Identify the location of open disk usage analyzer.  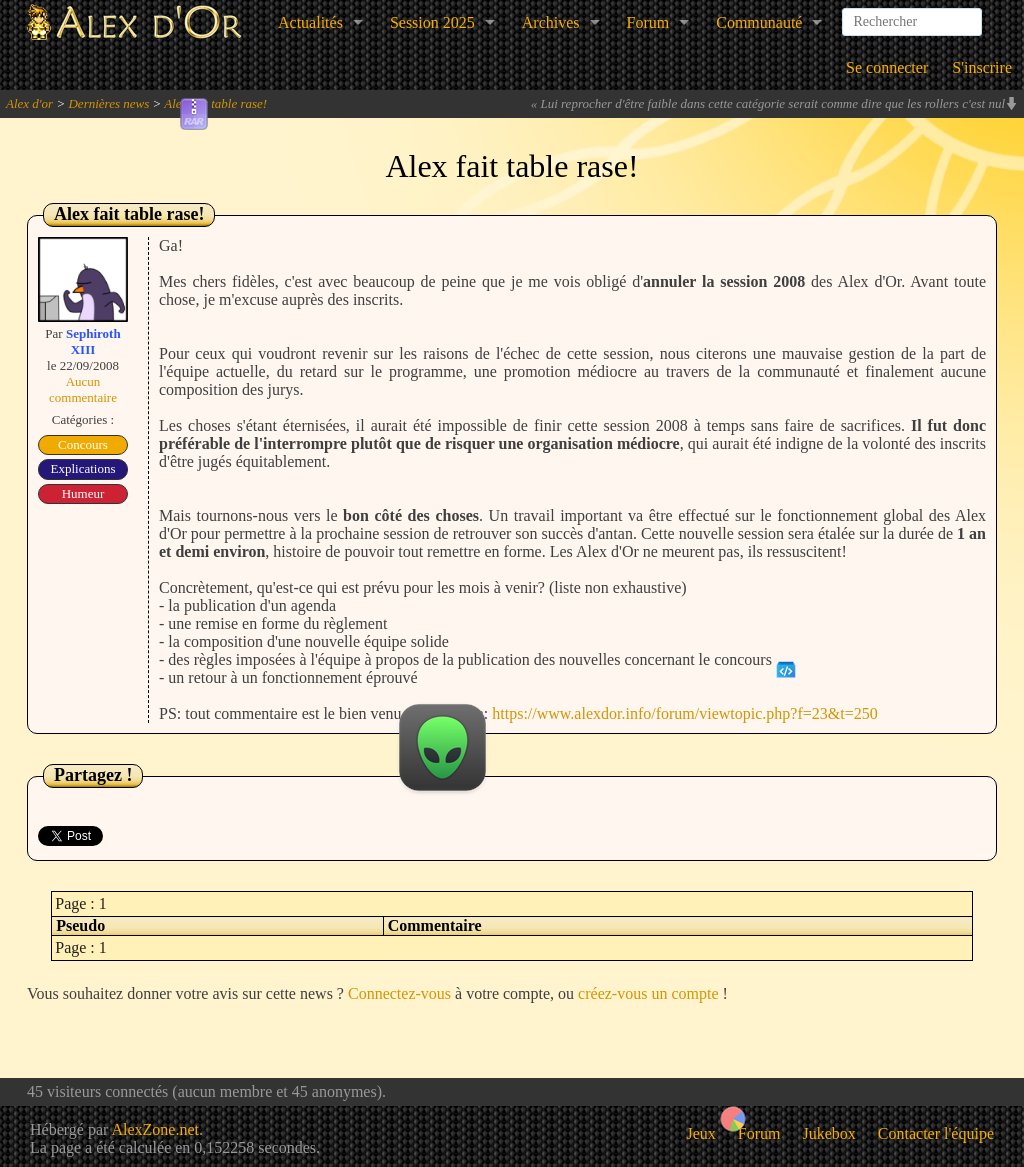
(733, 1119).